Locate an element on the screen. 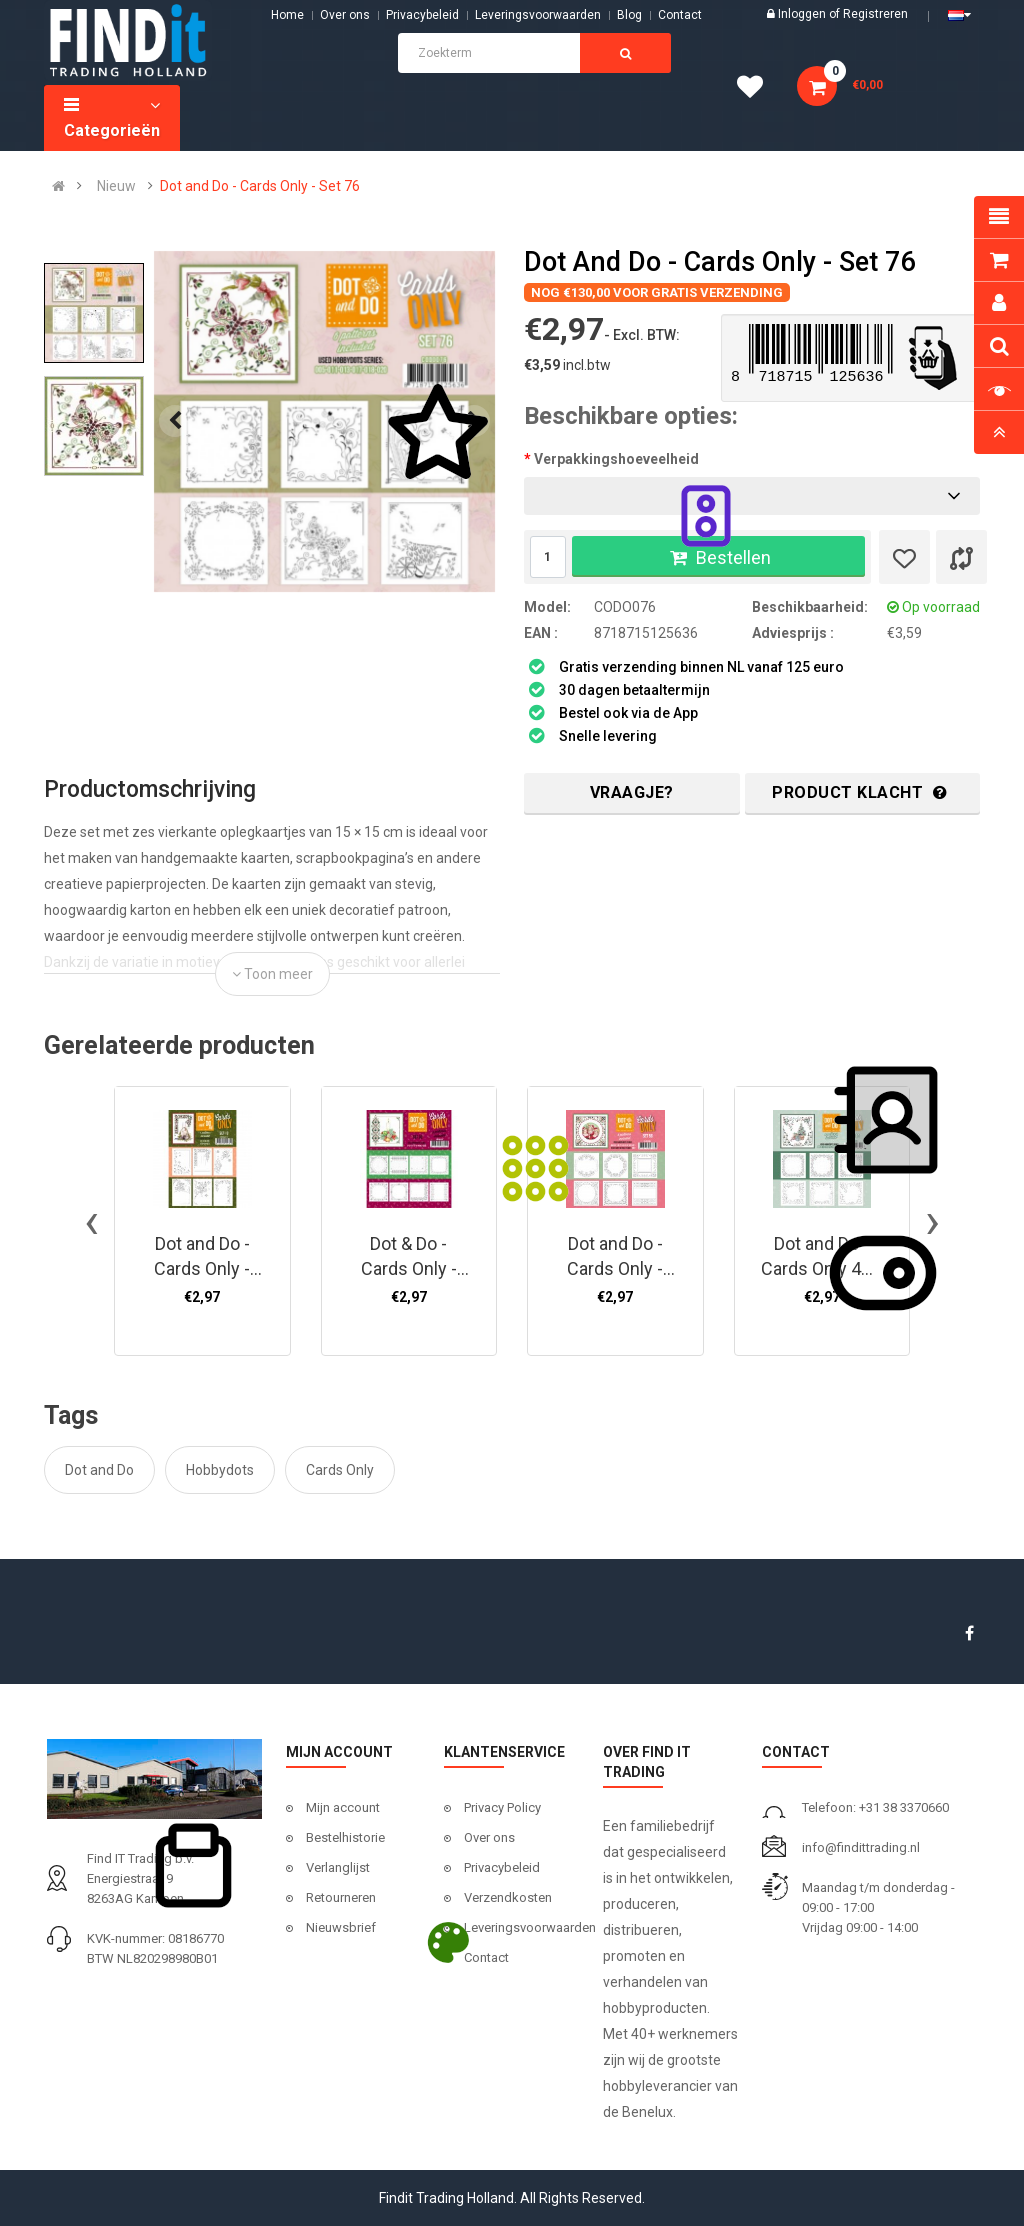 The height and width of the screenshot is (2226, 1024). add item to favorites is located at coordinates (438, 434).